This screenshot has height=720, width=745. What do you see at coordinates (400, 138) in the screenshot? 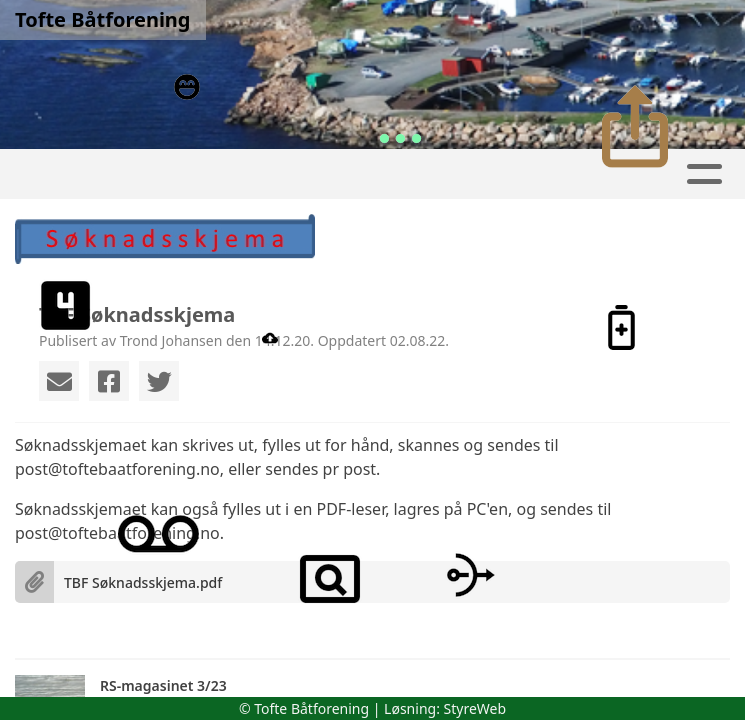
I see `access more options or actions` at bounding box center [400, 138].